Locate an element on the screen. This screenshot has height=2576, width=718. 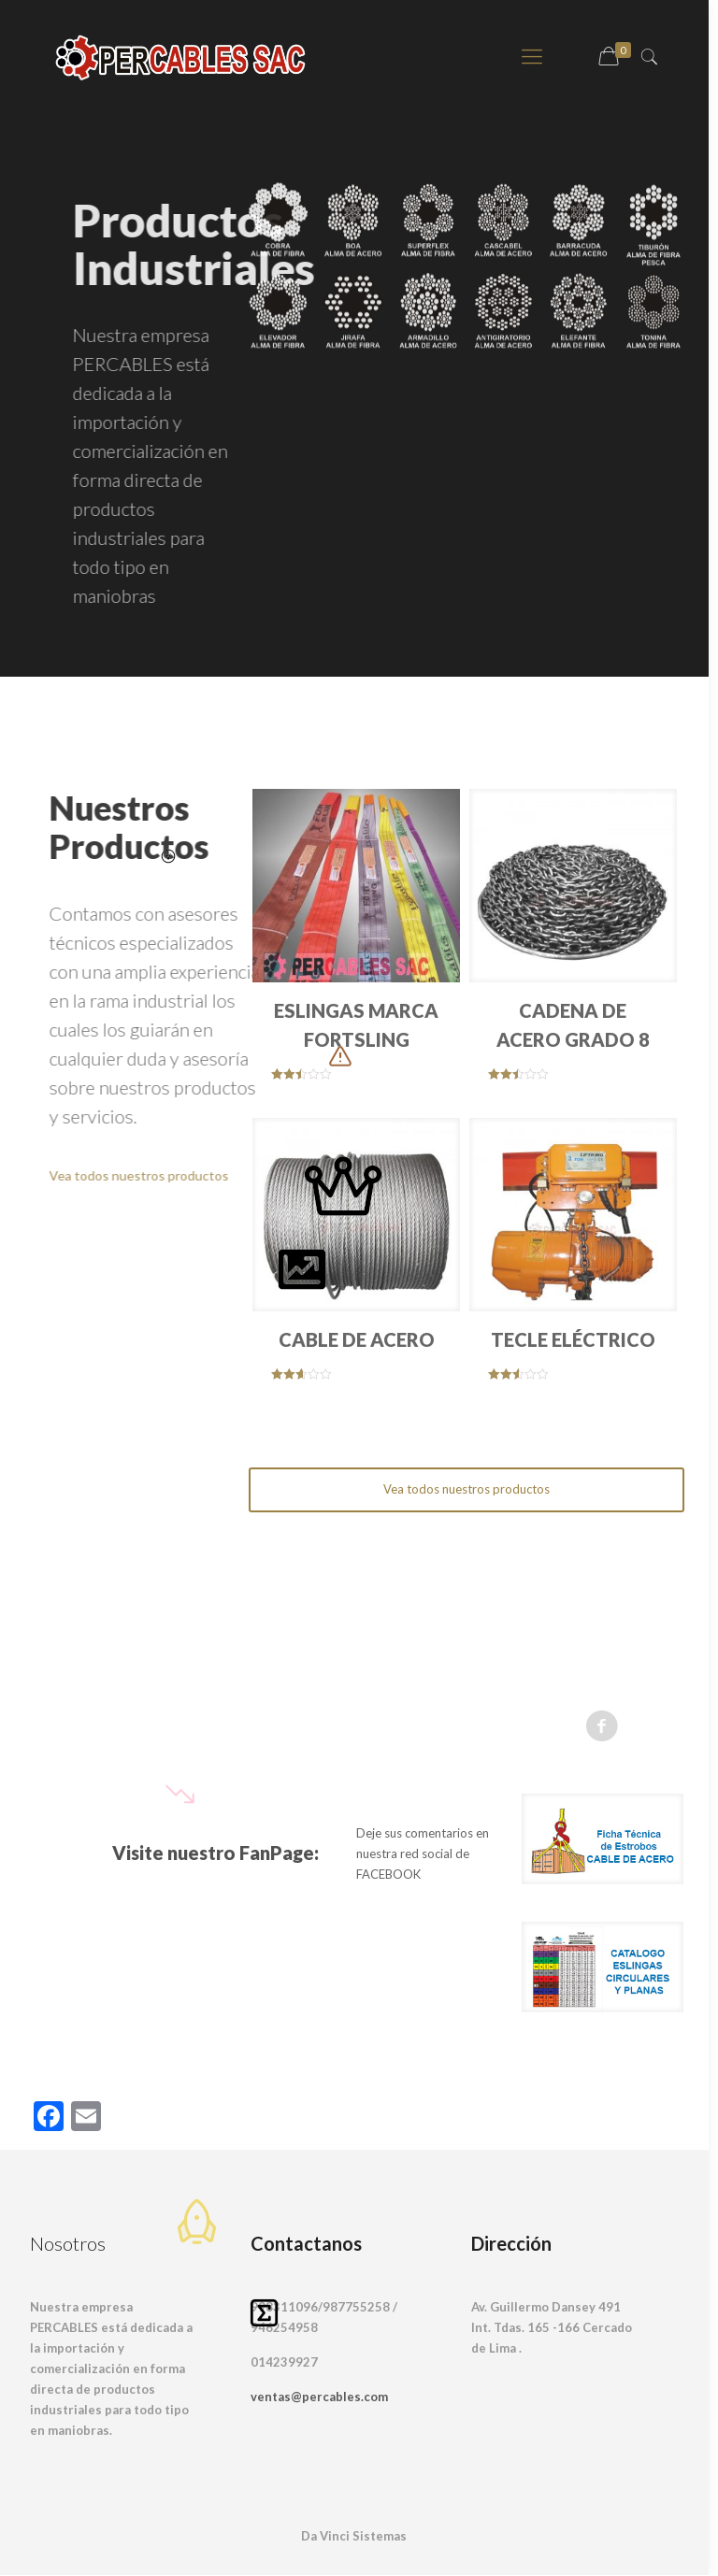
launch or deploy an application is located at coordinates (196, 2223).